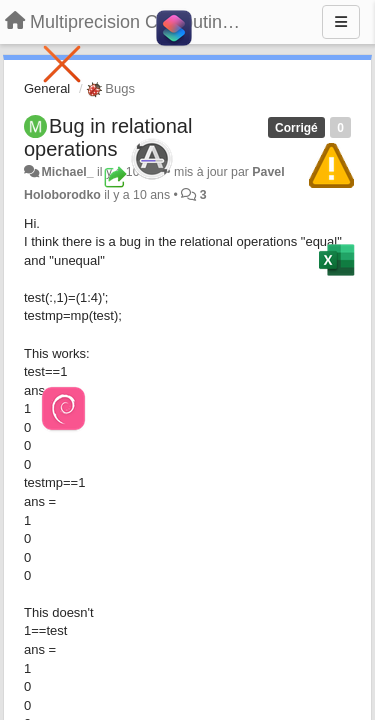 This screenshot has height=720, width=375. What do you see at coordinates (331, 165) in the screenshot?
I see `indicates a OneDrive sync warning or issue` at bounding box center [331, 165].